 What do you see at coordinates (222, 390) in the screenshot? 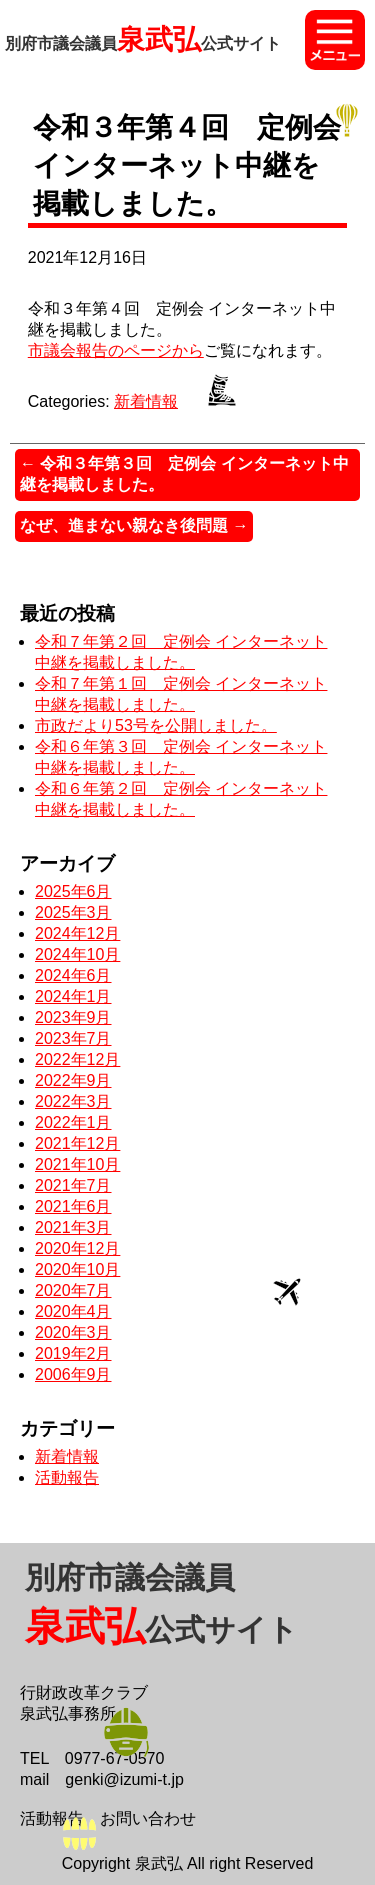
I see `browse ski equipment or gear` at bounding box center [222, 390].